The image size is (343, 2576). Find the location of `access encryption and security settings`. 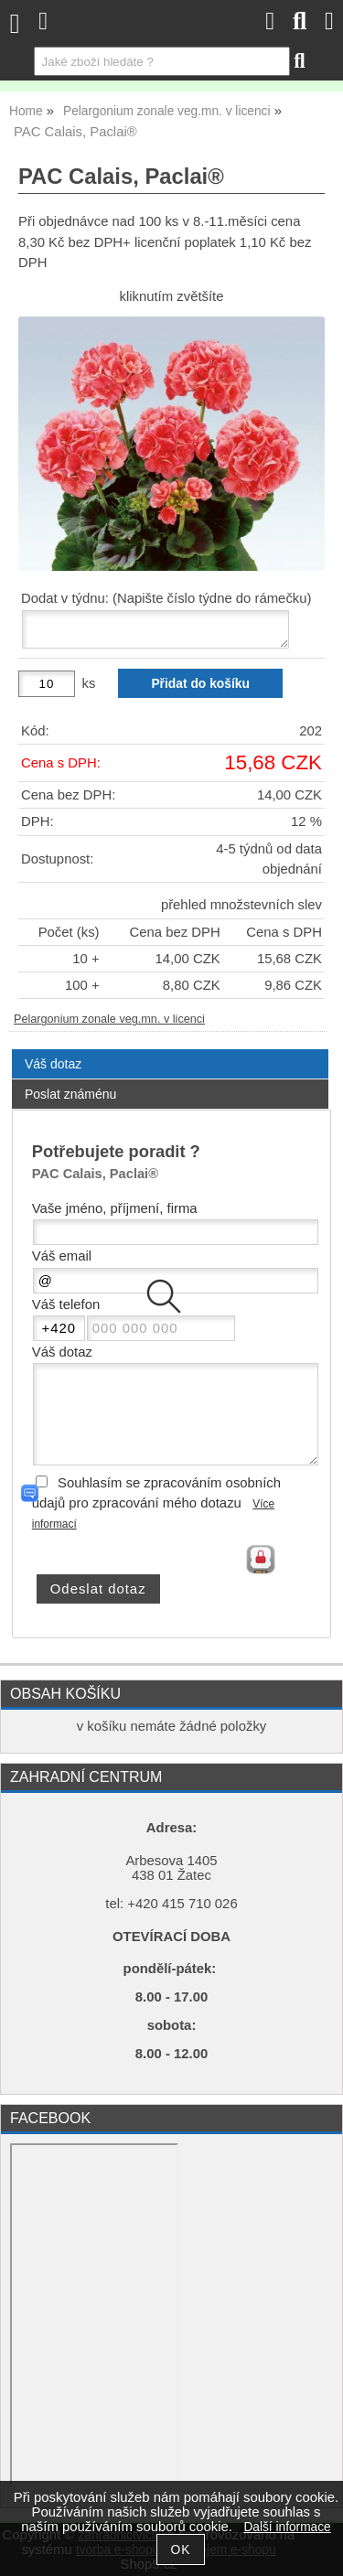

access encryption and security settings is located at coordinates (261, 1560).